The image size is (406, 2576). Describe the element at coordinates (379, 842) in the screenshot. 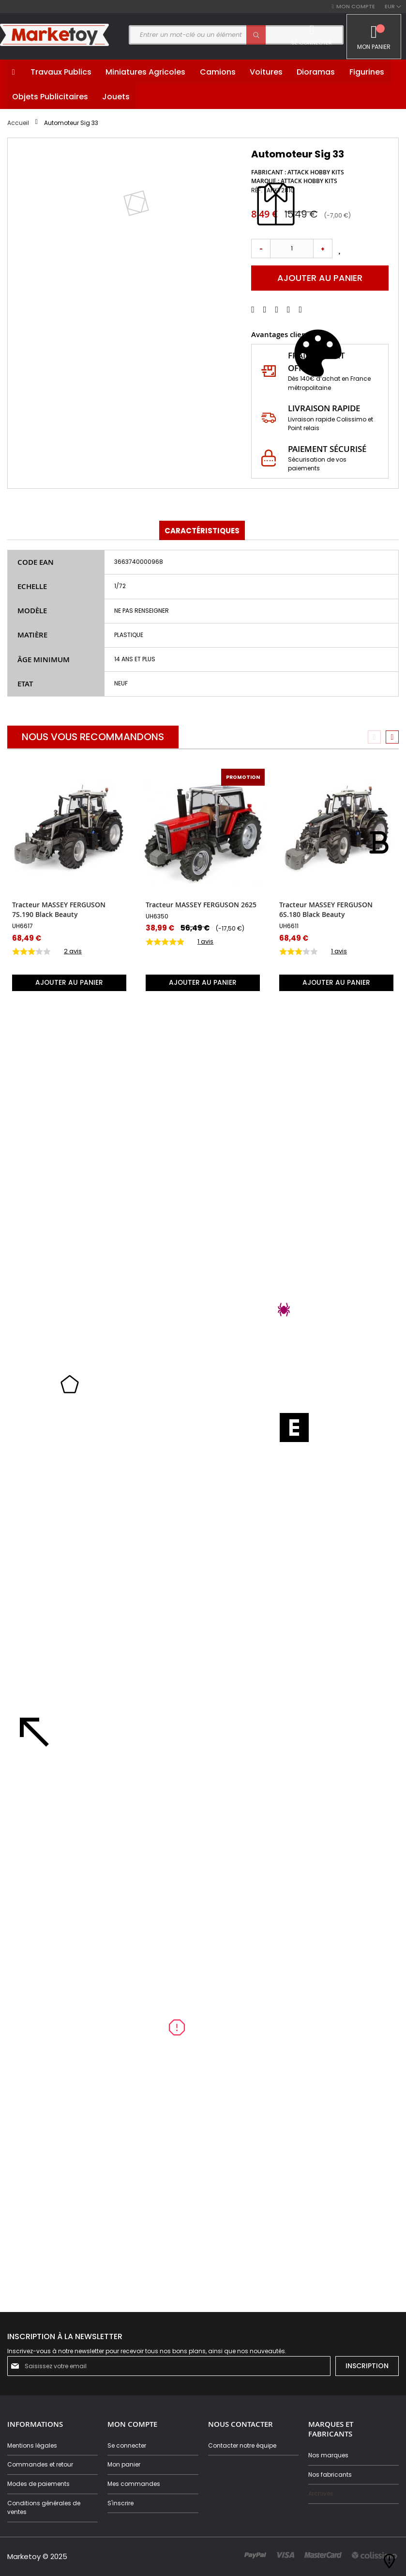

I see `apply bold formatting to selected text` at that location.